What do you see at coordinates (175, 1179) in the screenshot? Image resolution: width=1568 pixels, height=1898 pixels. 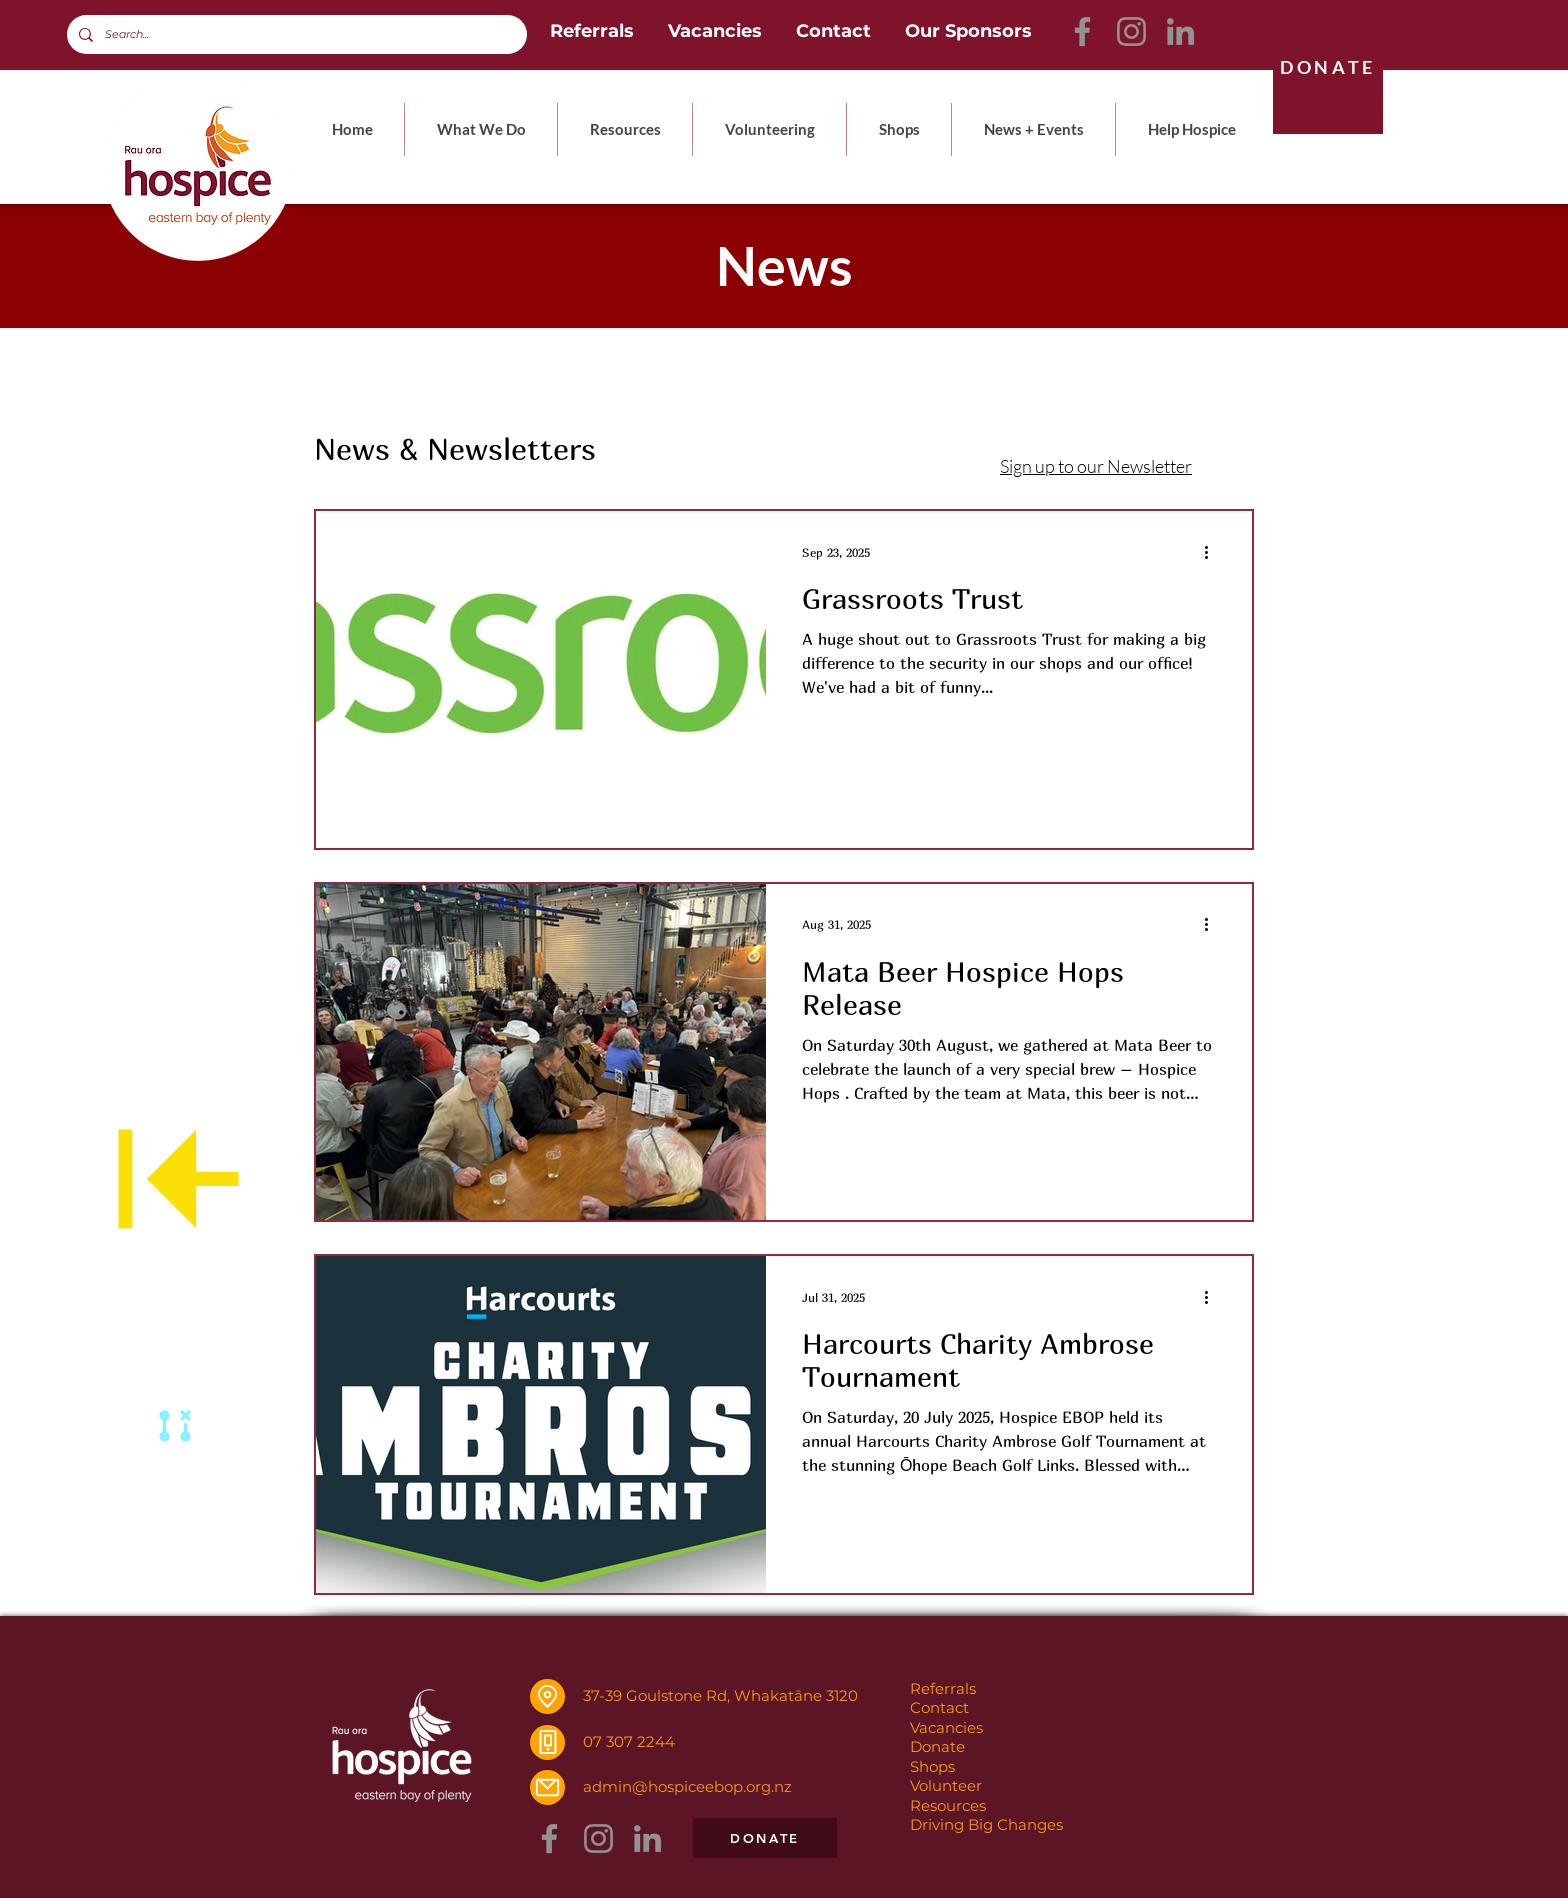 I see `collapse panel to the left` at bounding box center [175, 1179].